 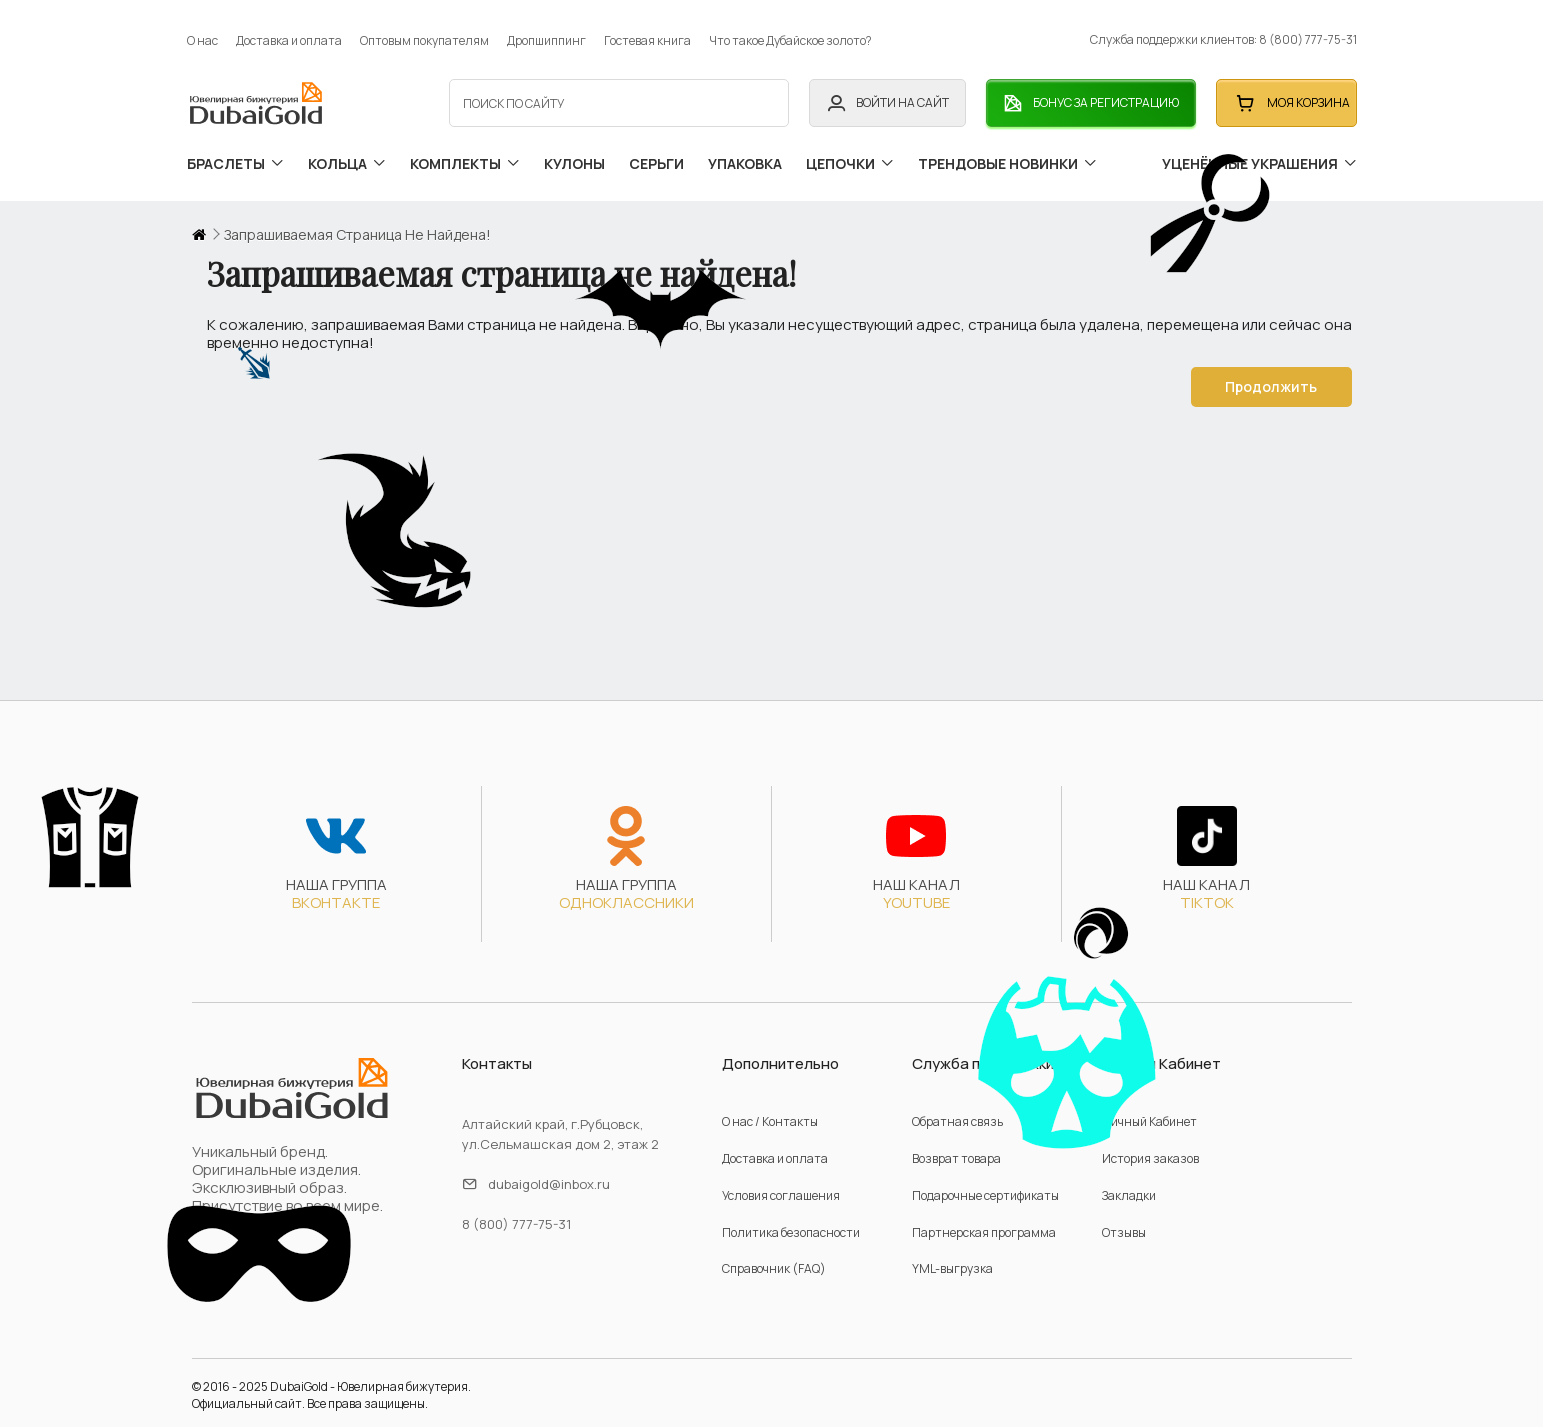 What do you see at coordinates (1101, 933) in the screenshot?
I see `indicates cloud sync or data synchronization in progress` at bounding box center [1101, 933].